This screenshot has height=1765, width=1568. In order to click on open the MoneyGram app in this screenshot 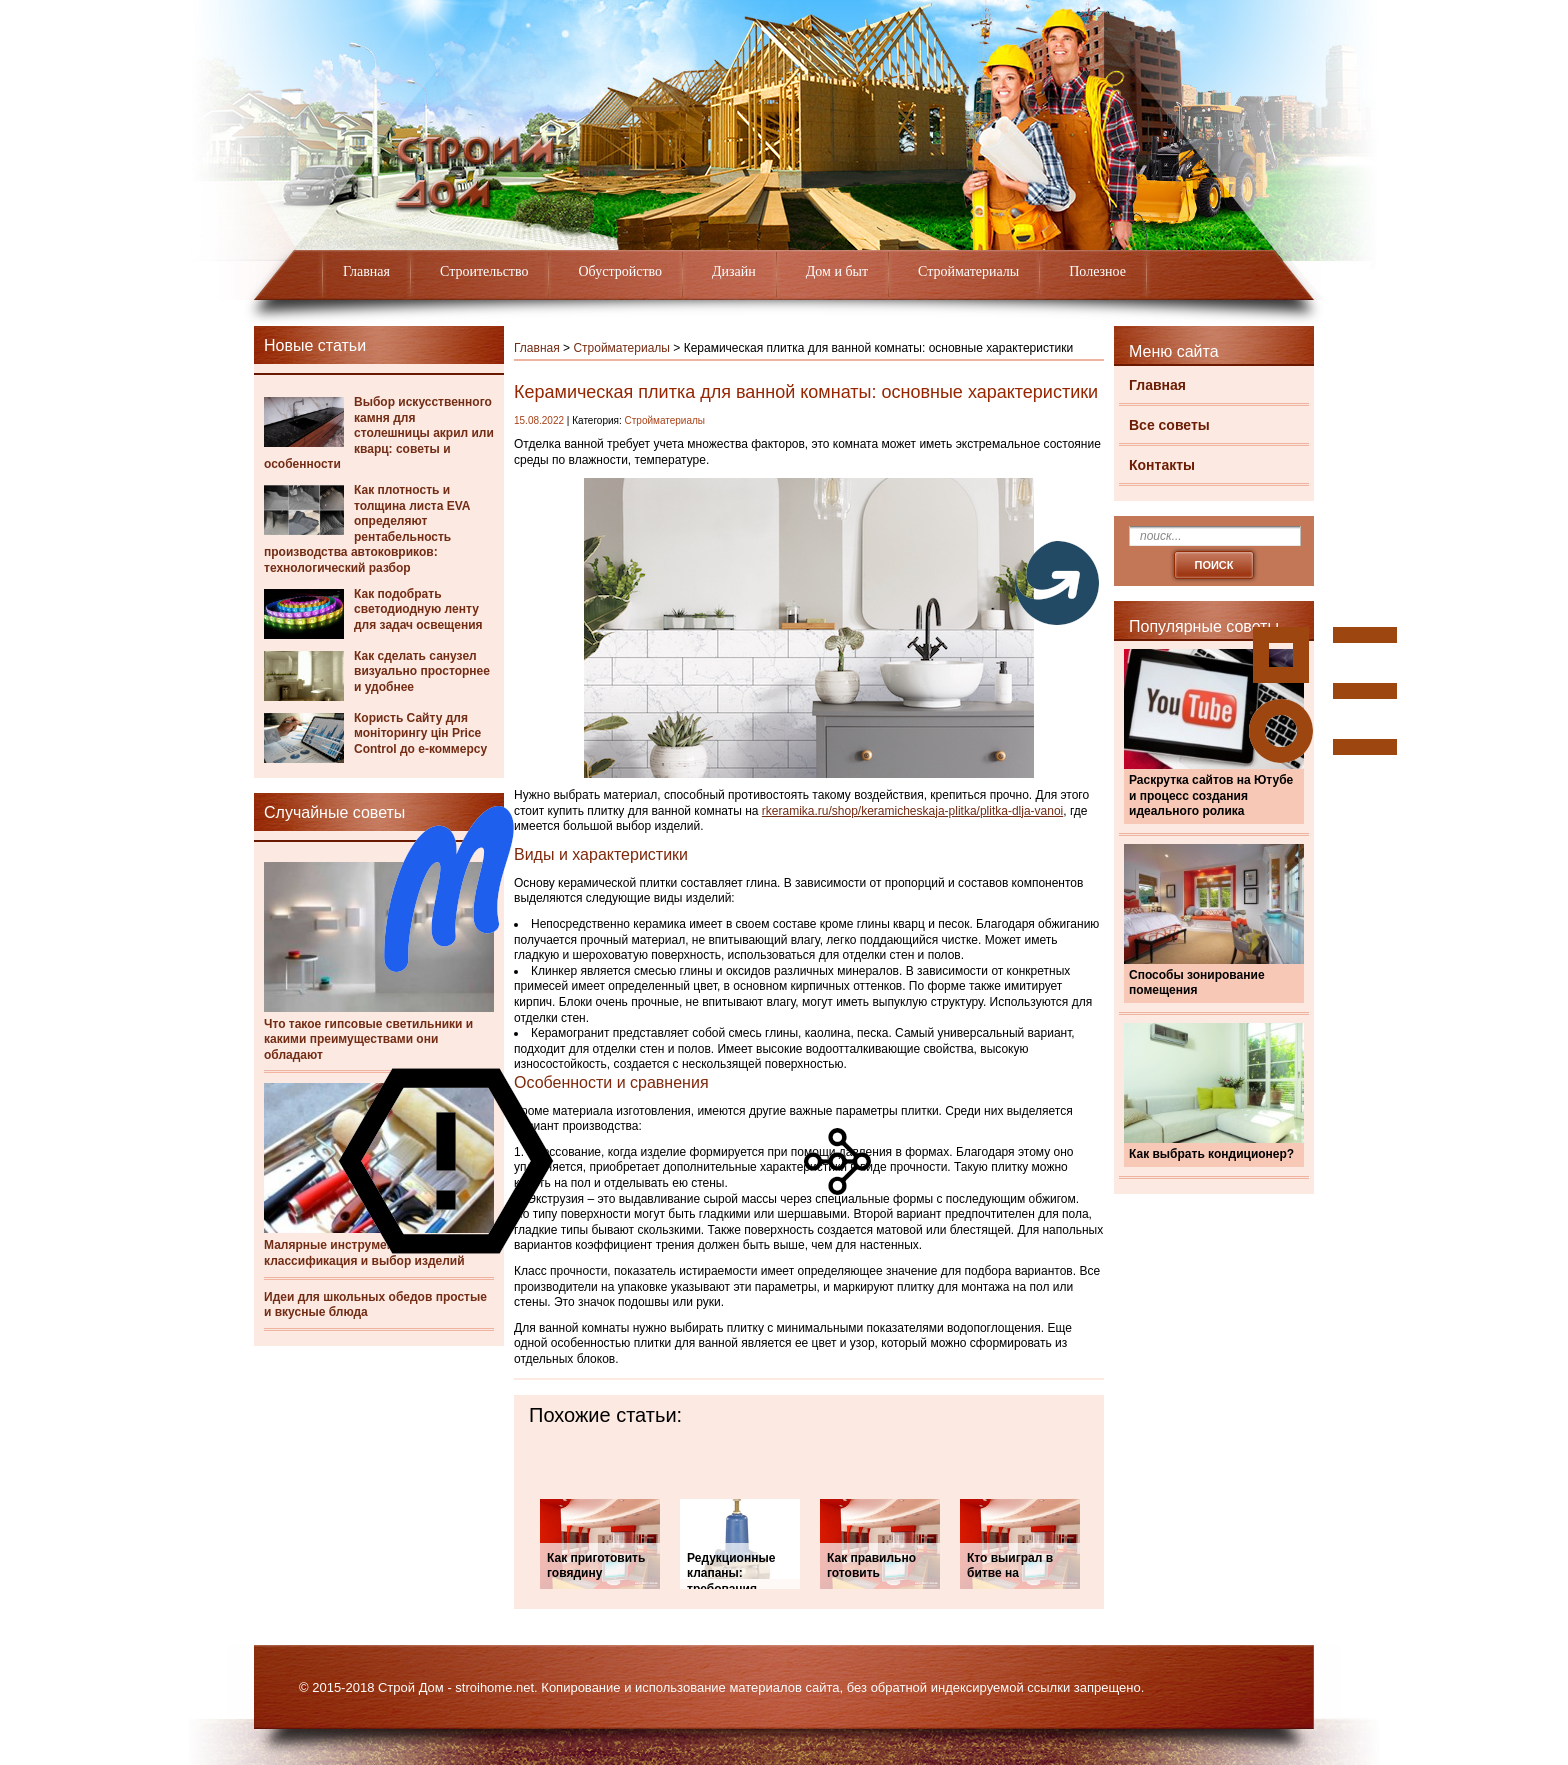, I will do `click(1057, 583)`.